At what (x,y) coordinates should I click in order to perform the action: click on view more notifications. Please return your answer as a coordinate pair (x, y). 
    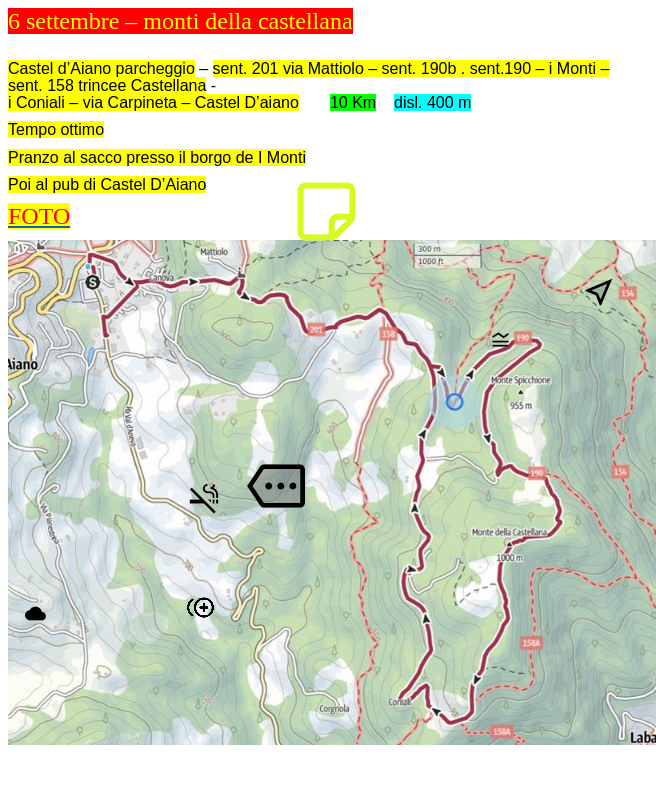
    Looking at the image, I should click on (276, 486).